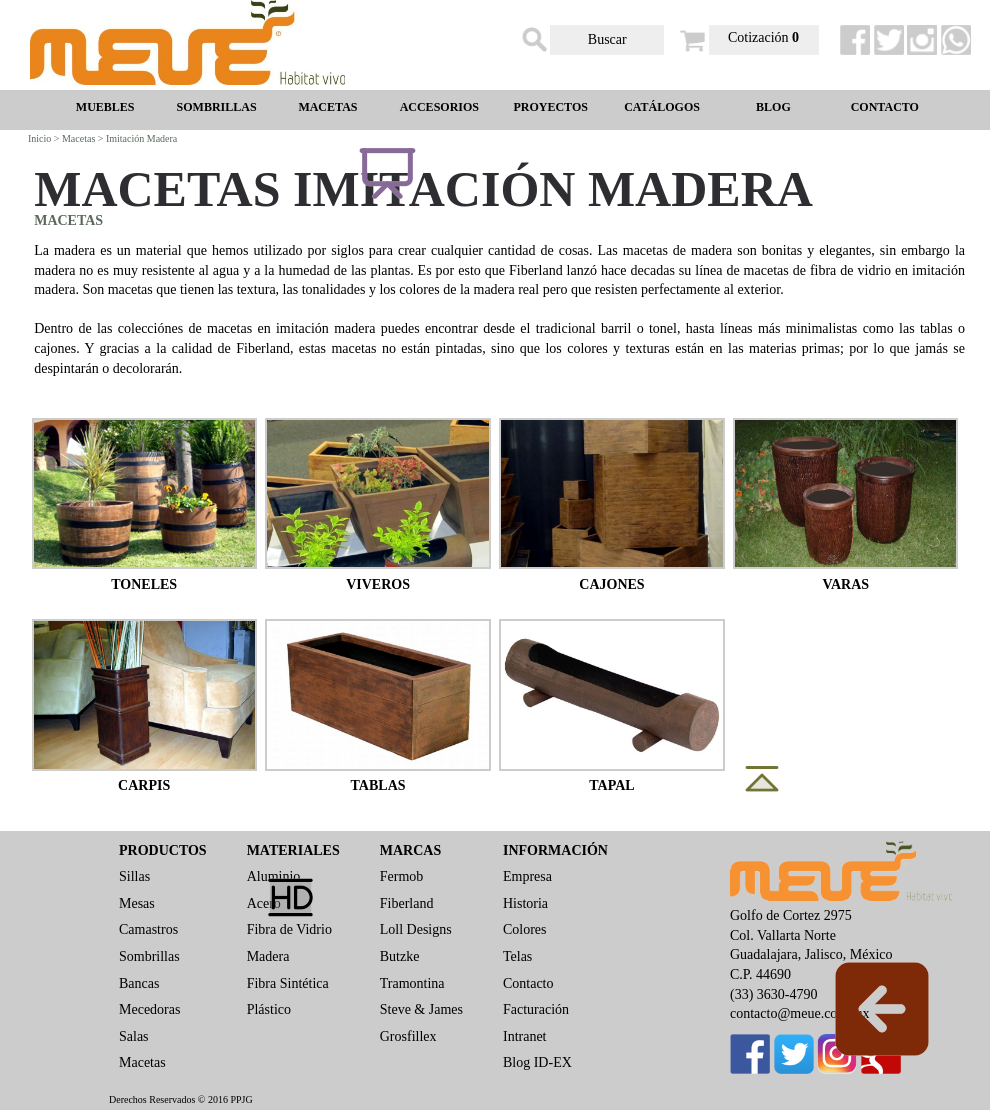 This screenshot has width=990, height=1110. What do you see at coordinates (762, 778) in the screenshot?
I see `collapse content or panel upward` at bounding box center [762, 778].